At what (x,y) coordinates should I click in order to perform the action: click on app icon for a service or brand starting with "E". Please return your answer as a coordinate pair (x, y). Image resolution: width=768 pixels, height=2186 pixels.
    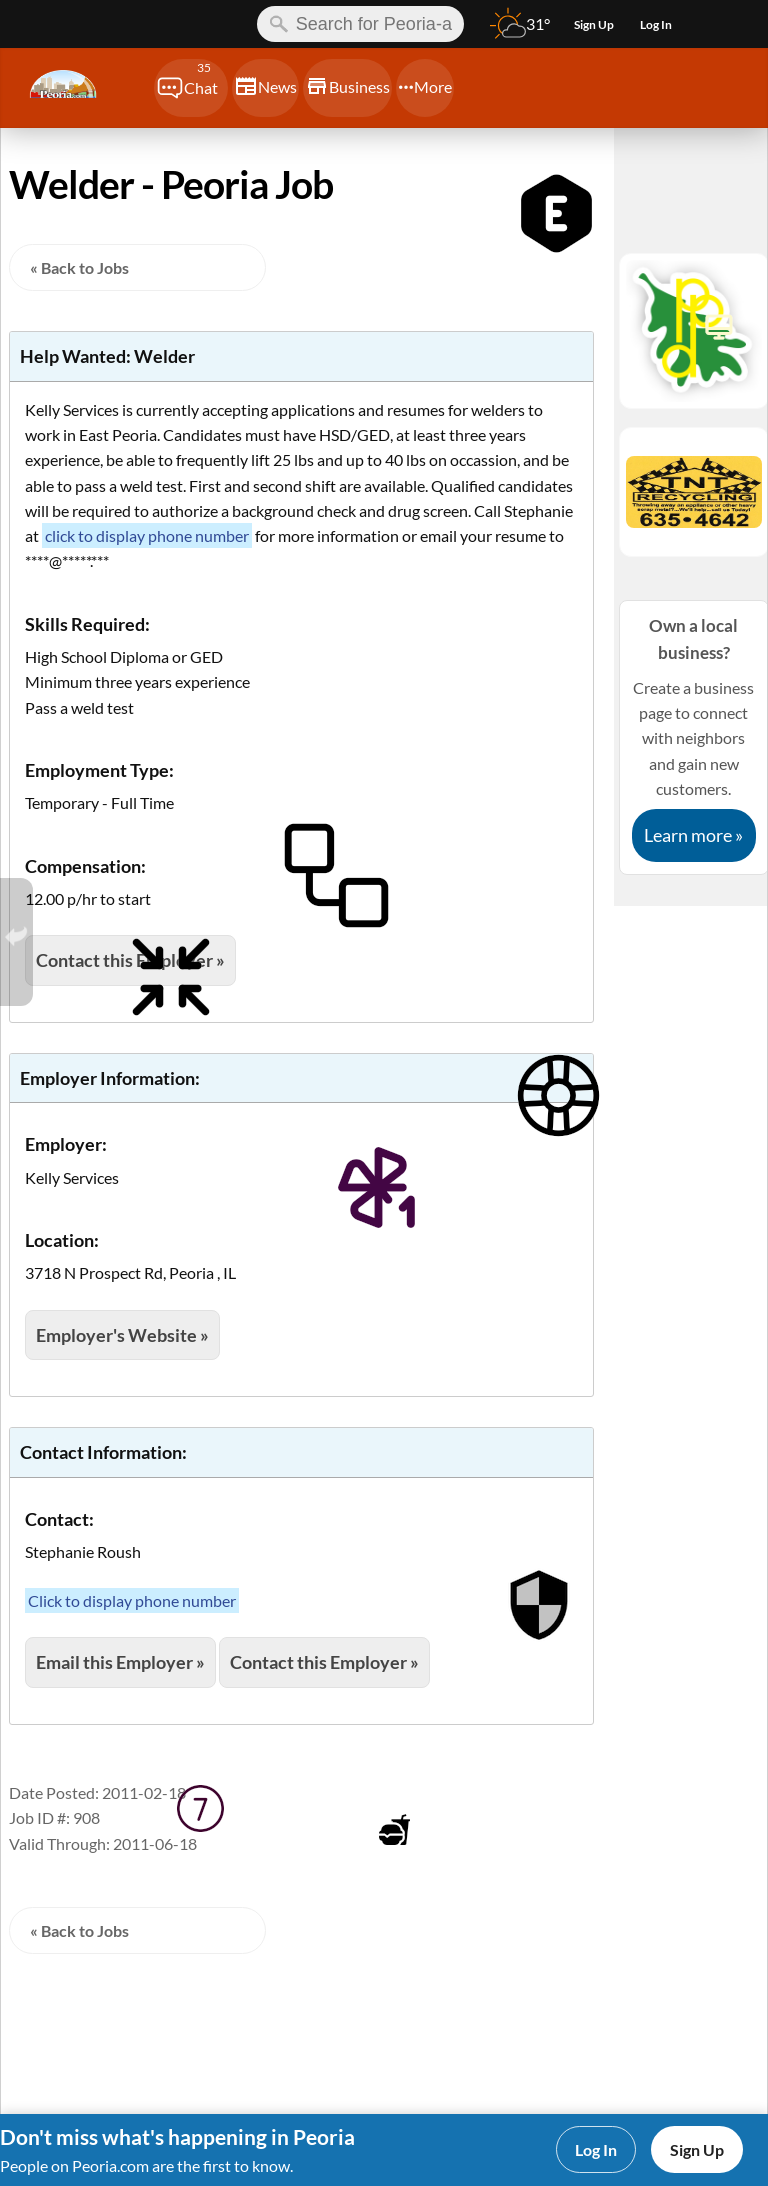
    Looking at the image, I should click on (556, 213).